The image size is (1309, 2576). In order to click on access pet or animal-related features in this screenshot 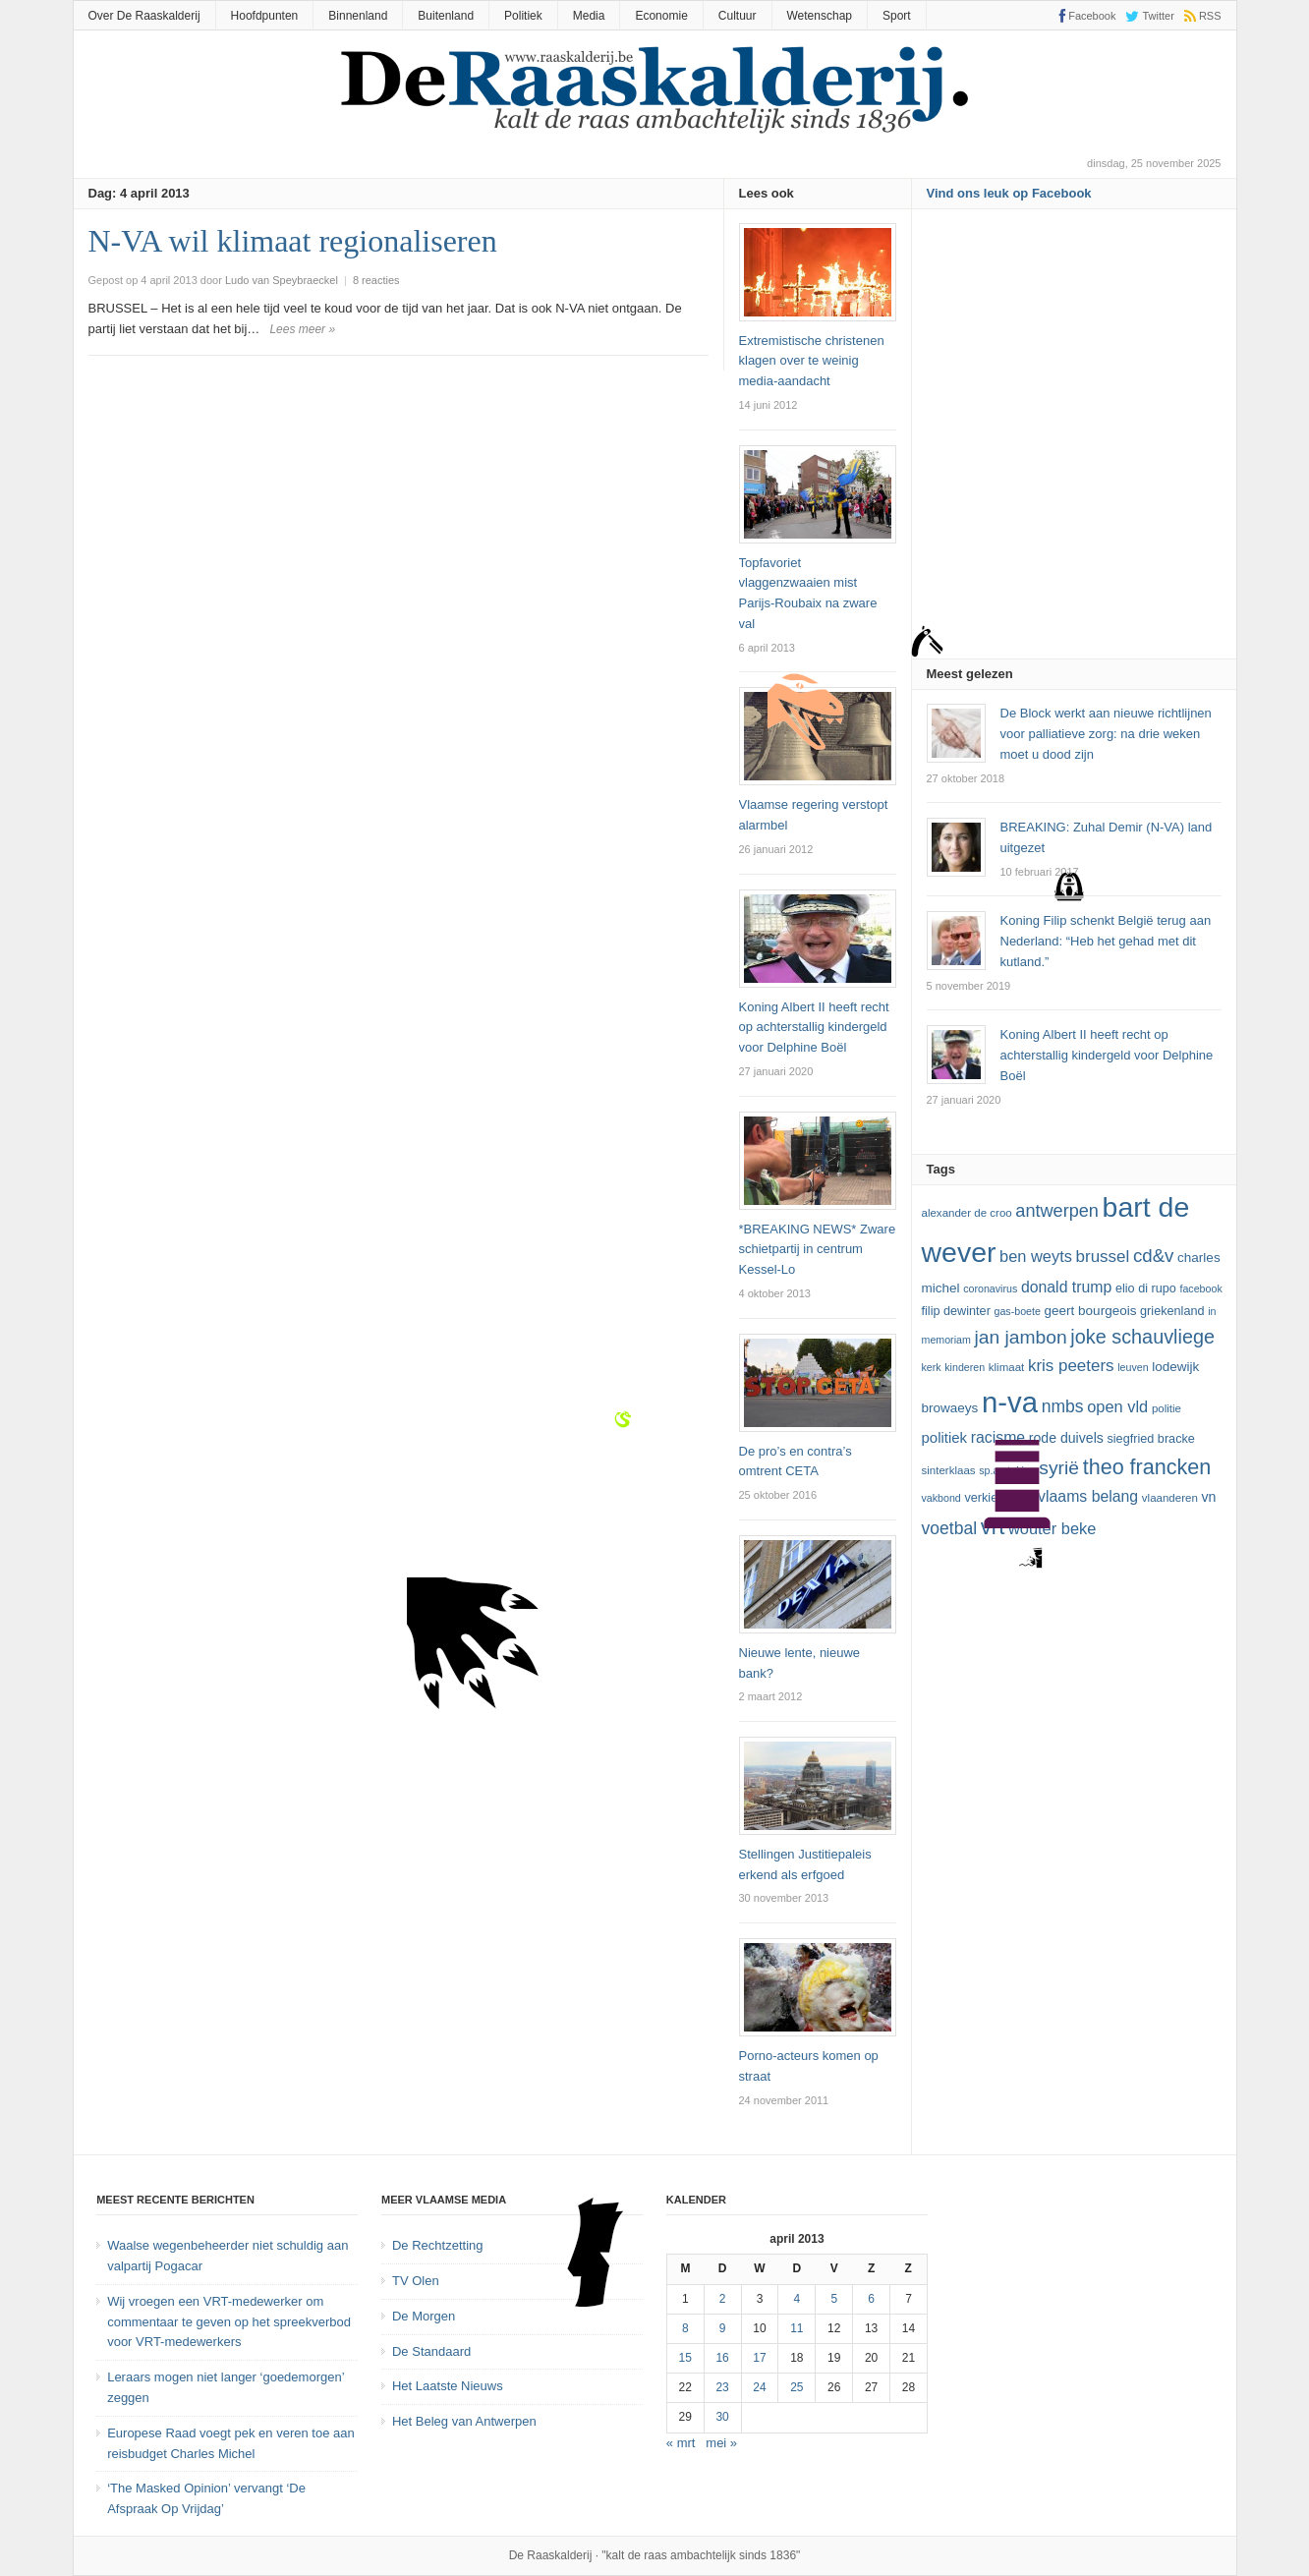, I will do `click(473, 1642)`.